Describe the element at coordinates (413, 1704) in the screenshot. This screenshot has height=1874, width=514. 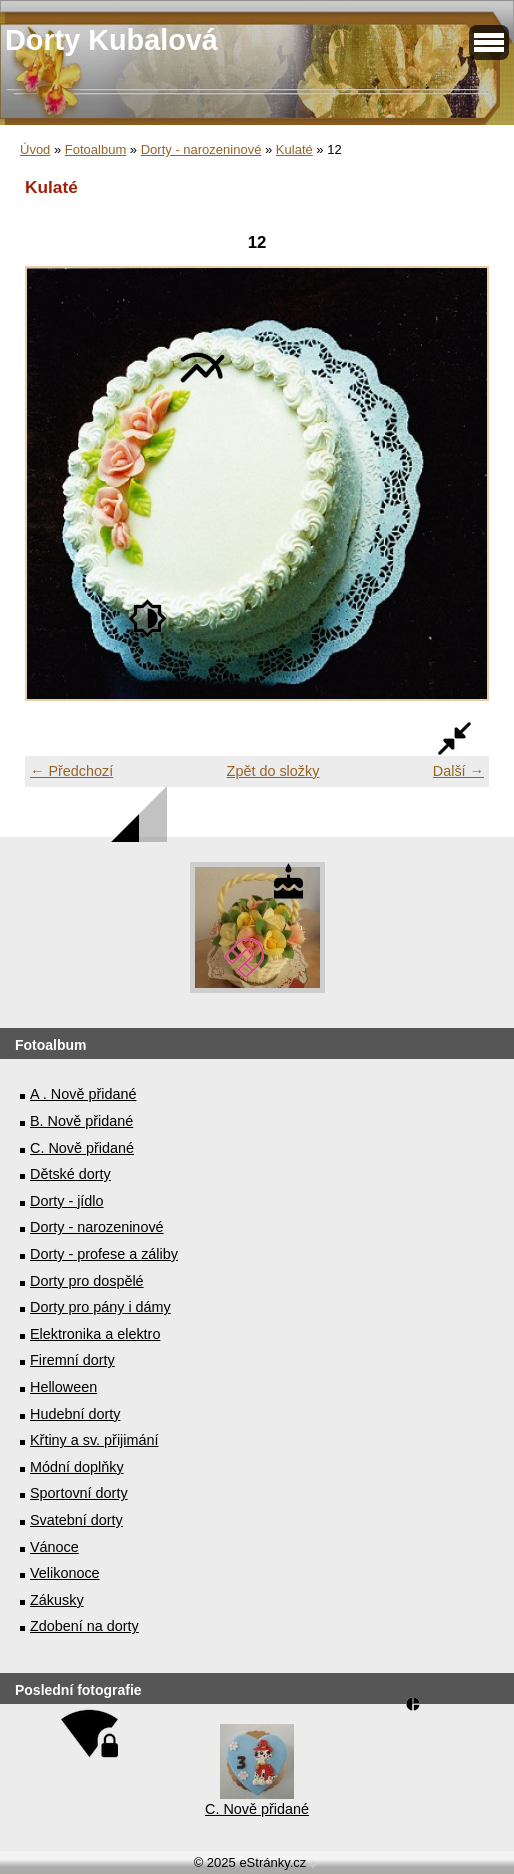
I see `view data breakdown or statistics` at that location.